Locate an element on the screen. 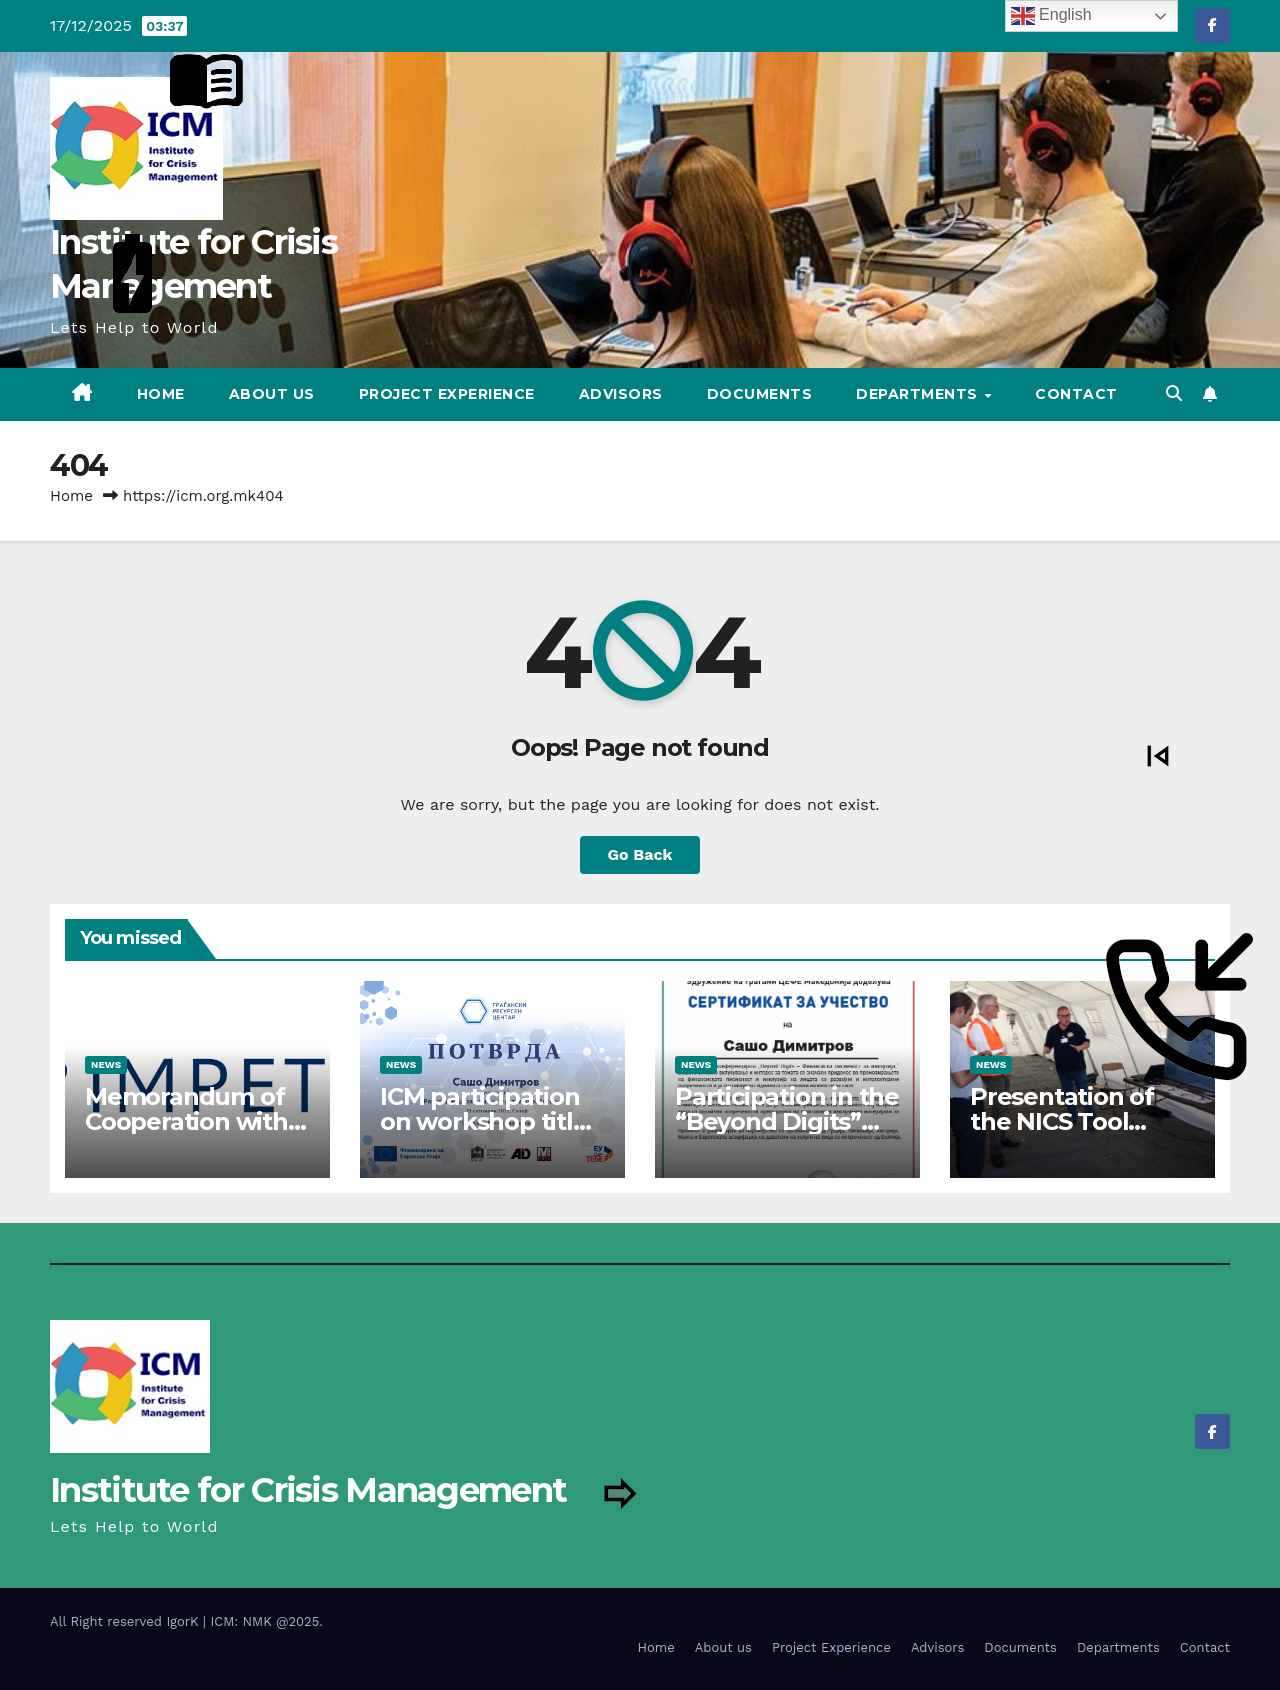 This screenshot has width=1280, height=1690. indicates battery is fully charged while connected to power is located at coordinates (132, 273).